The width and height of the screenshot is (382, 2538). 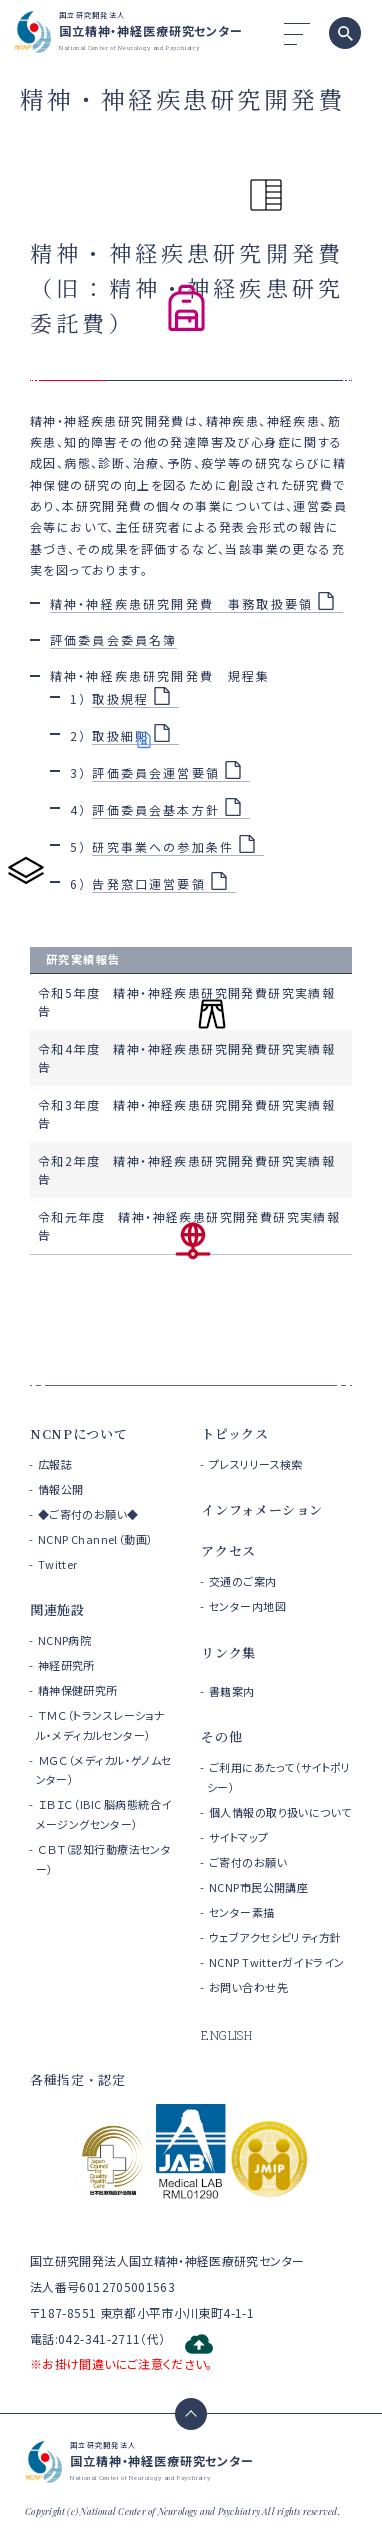 What do you see at coordinates (266, 195) in the screenshot?
I see `toggle half-fill or partial selection` at bounding box center [266, 195].